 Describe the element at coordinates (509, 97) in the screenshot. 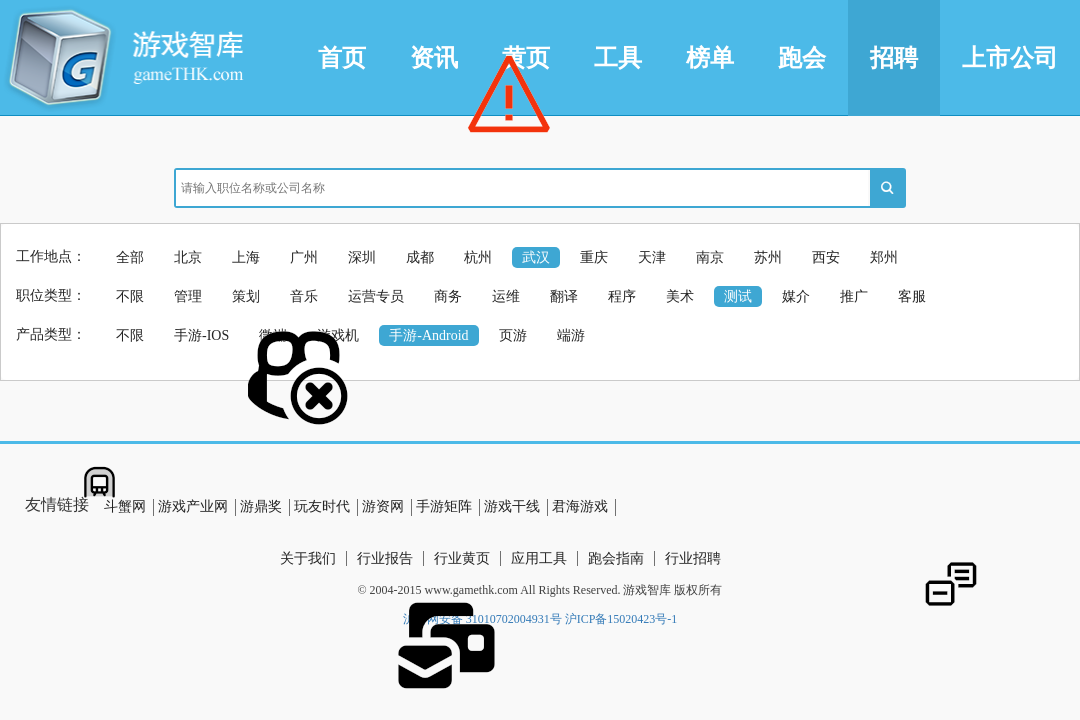

I see `indicates a warning or caution state` at that location.